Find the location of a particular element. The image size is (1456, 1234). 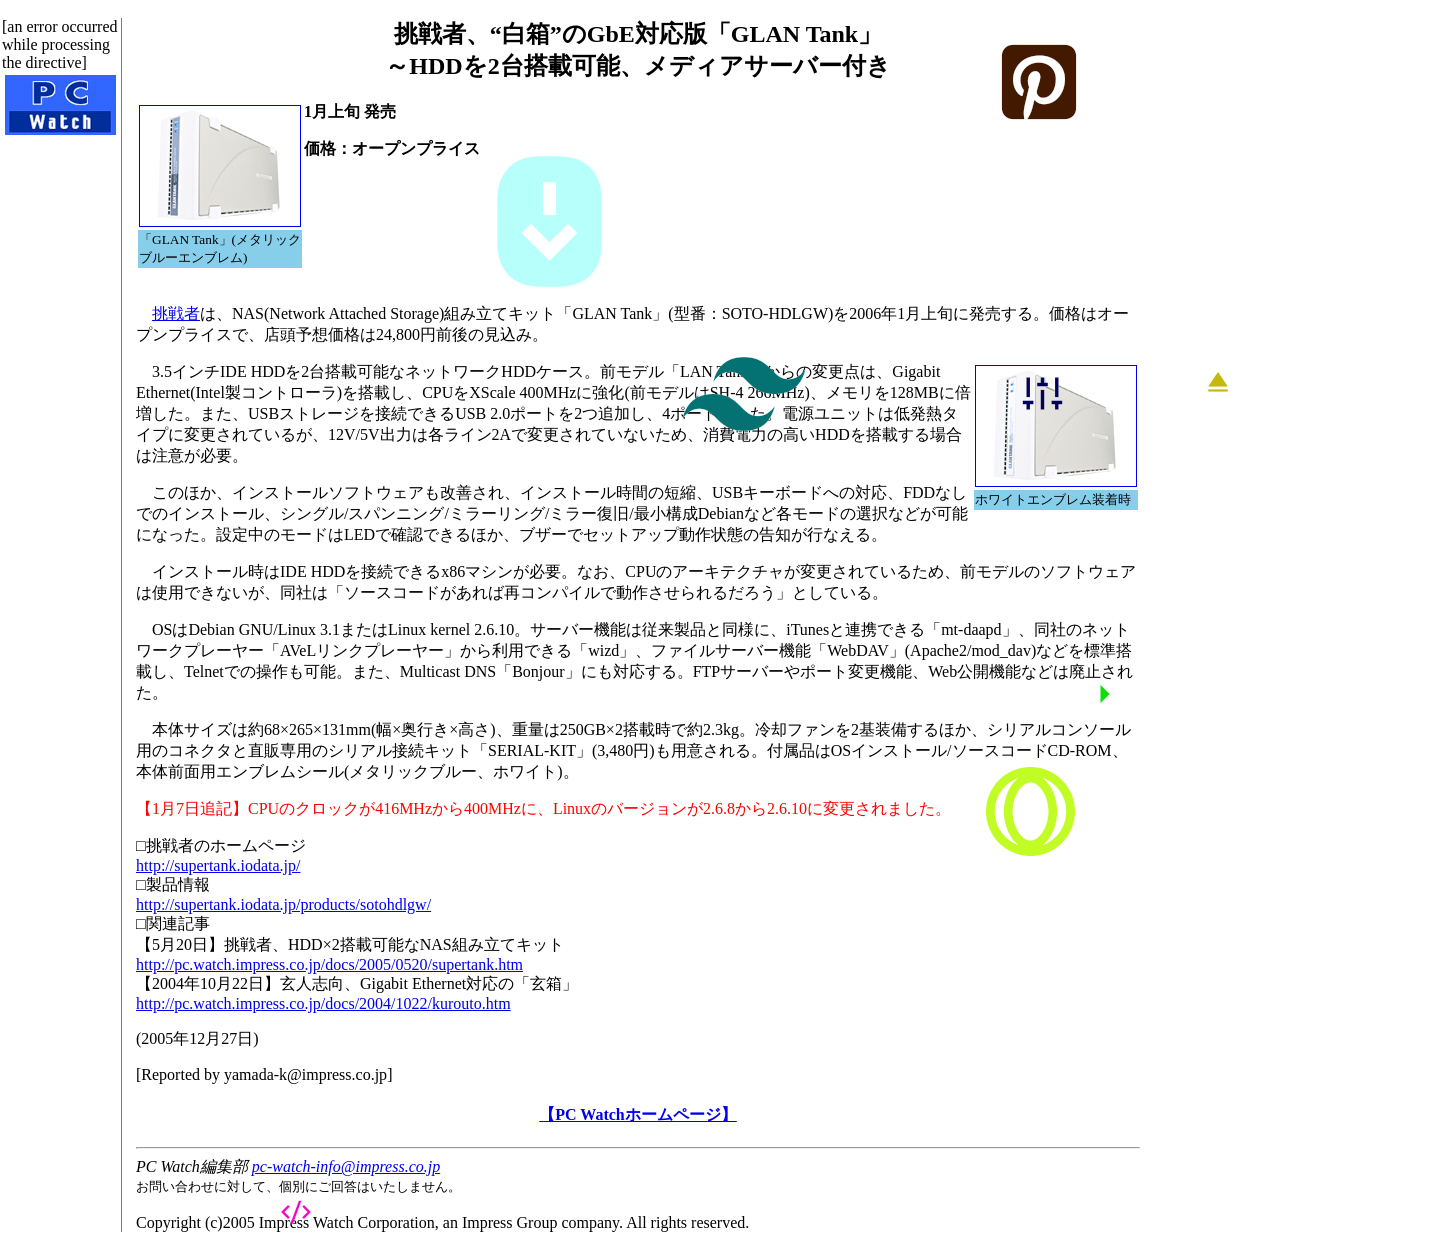

open Pinterest app is located at coordinates (1039, 82).